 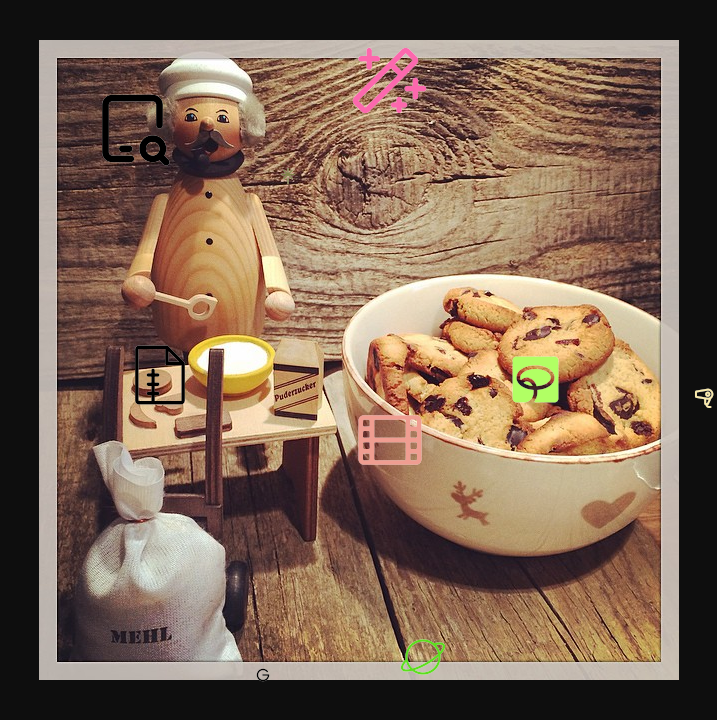 What do you see at coordinates (390, 440) in the screenshot?
I see `view video or film content` at bounding box center [390, 440].